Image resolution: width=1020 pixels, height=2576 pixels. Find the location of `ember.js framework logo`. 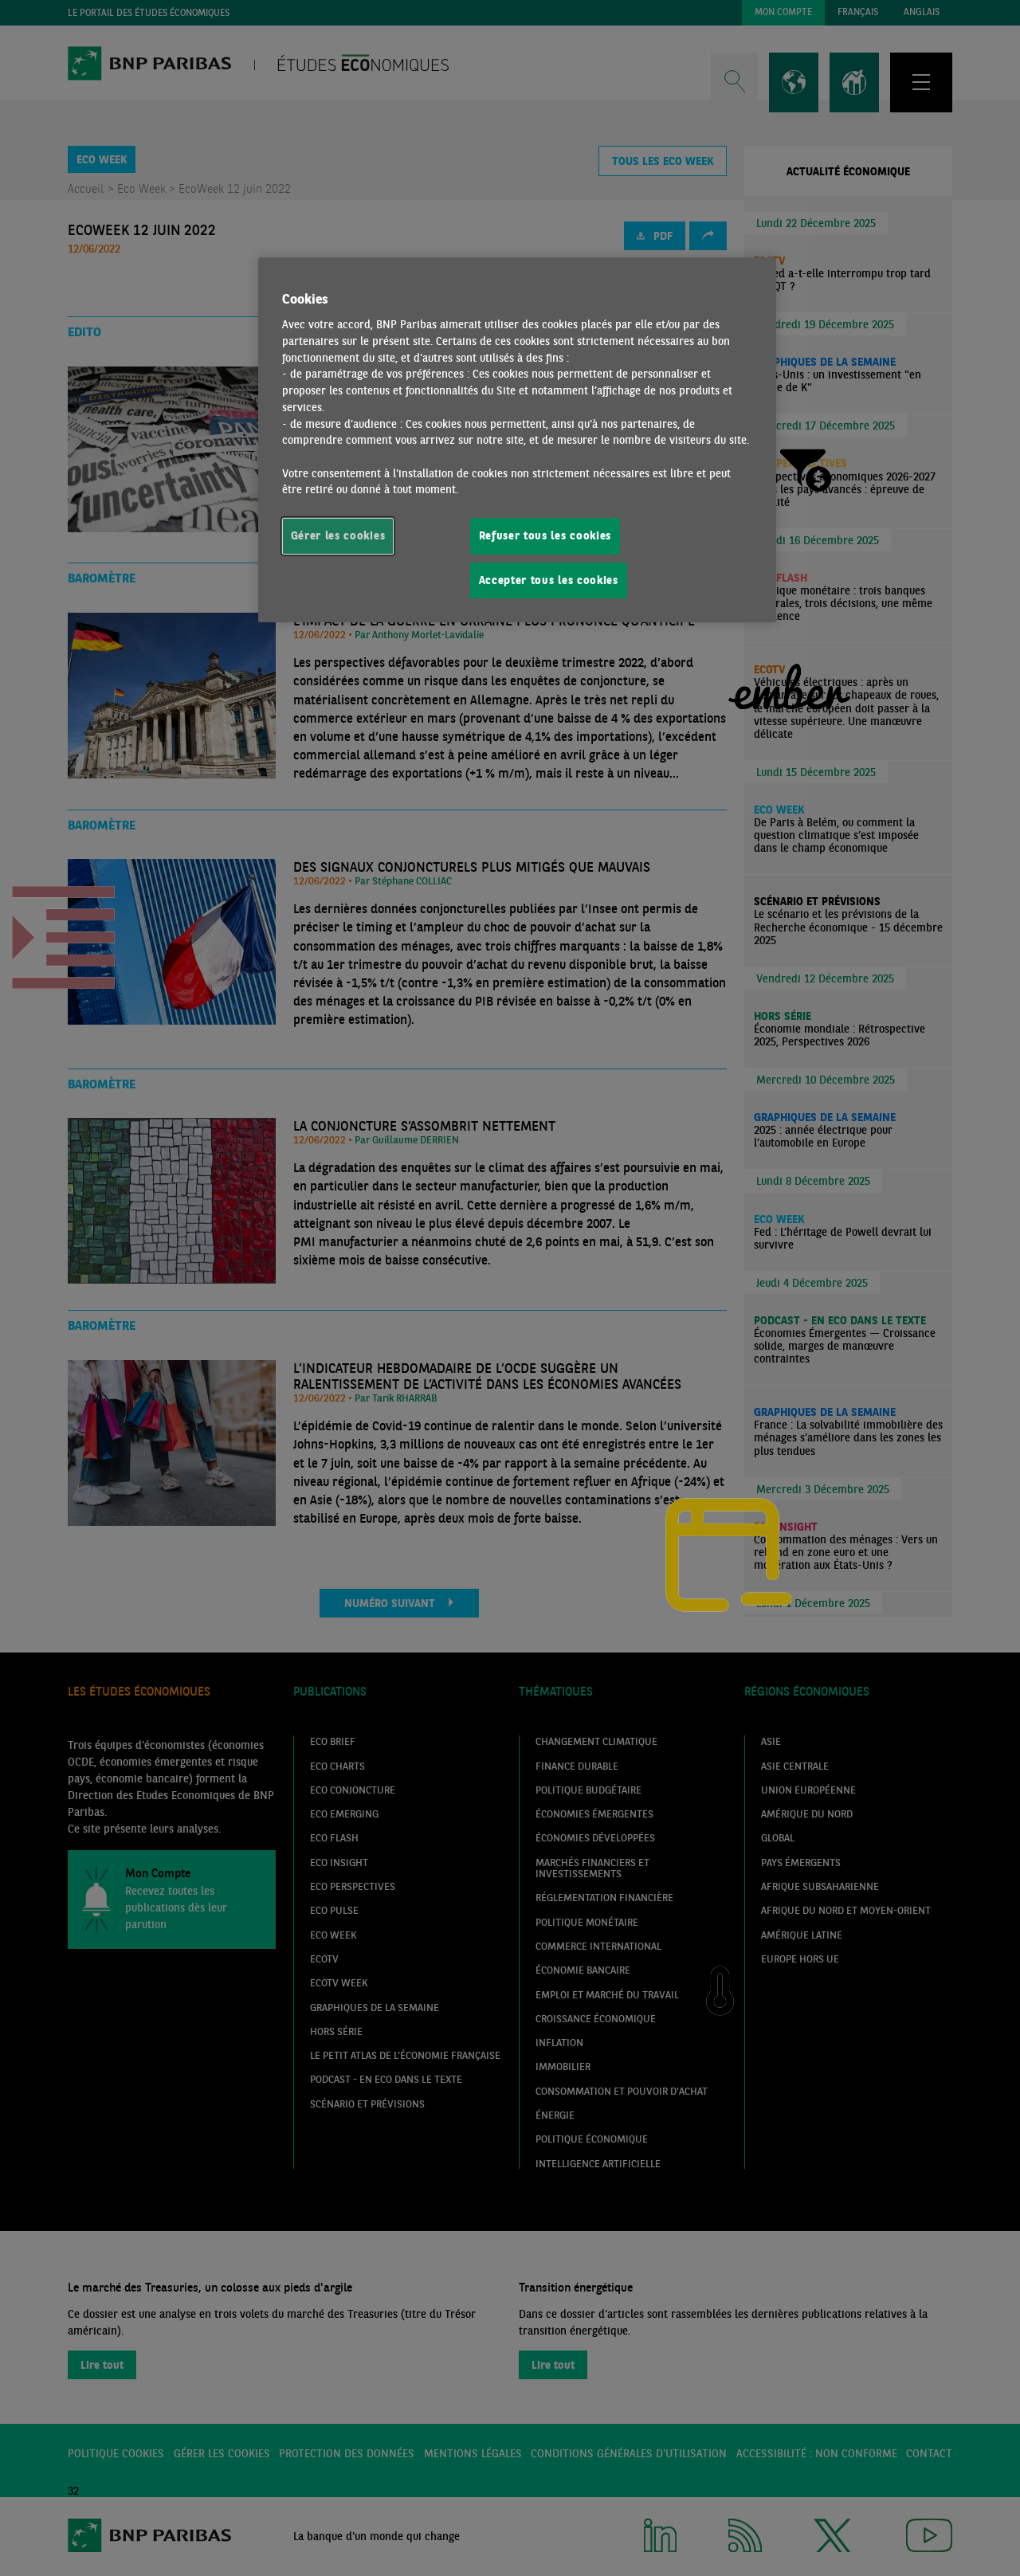

ember.js framework logo is located at coordinates (789, 697).